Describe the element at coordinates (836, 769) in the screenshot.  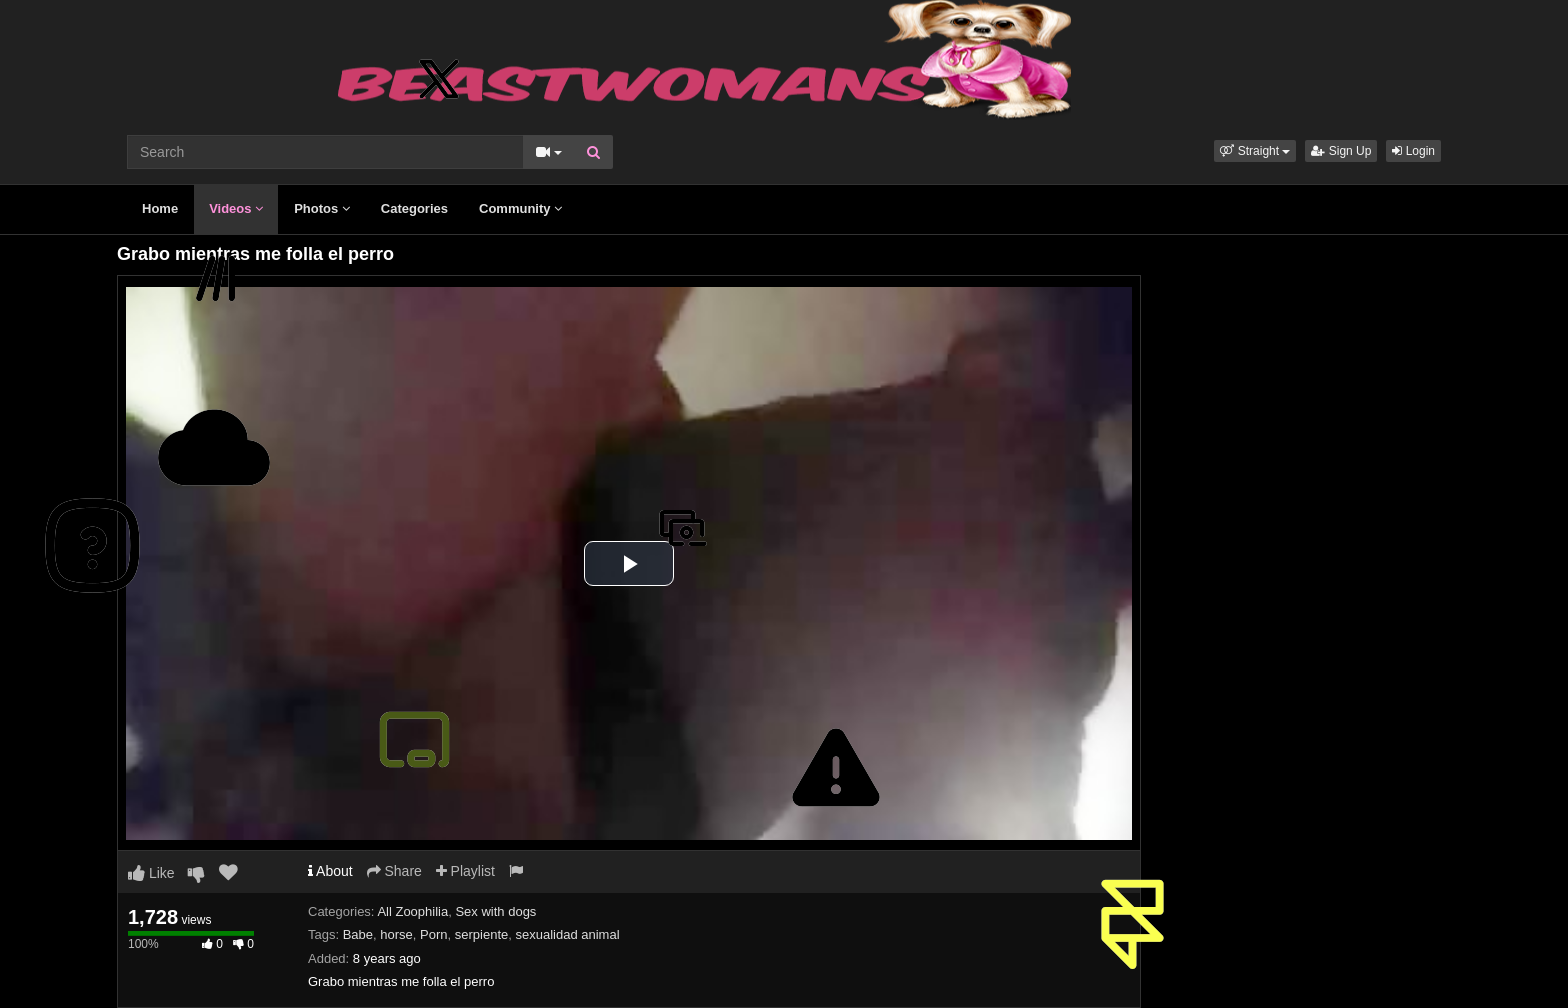
I see `indicates a warning or caution state` at that location.